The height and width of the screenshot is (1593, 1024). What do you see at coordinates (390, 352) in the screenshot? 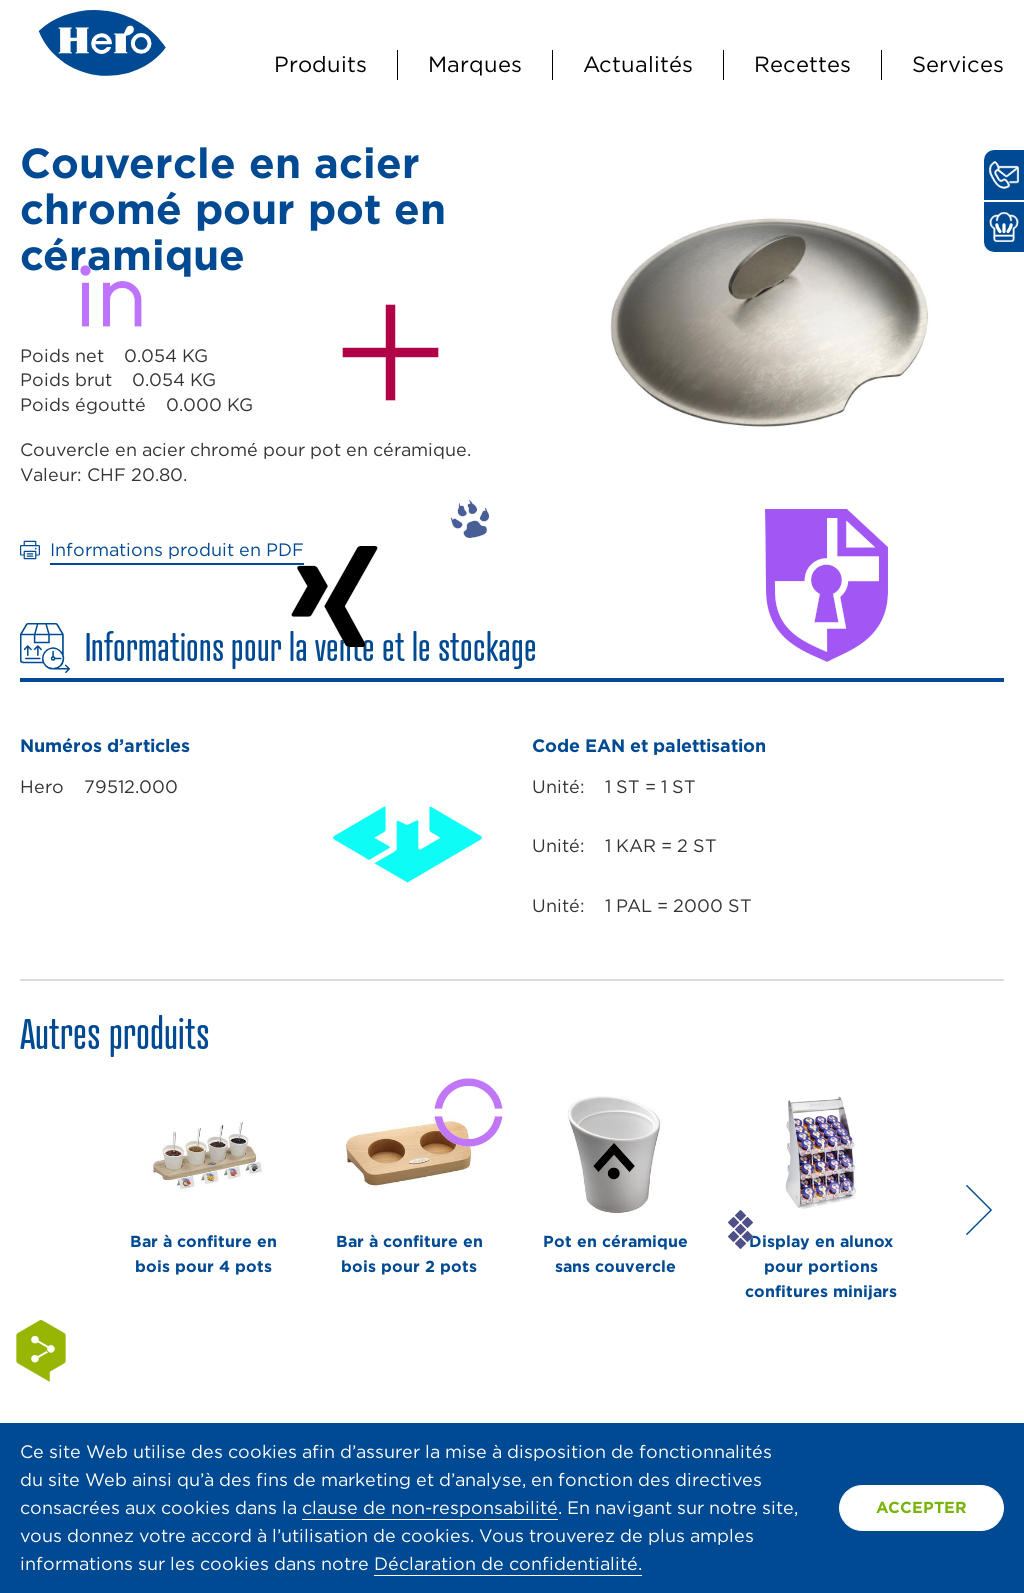
I see `add a new item` at bounding box center [390, 352].